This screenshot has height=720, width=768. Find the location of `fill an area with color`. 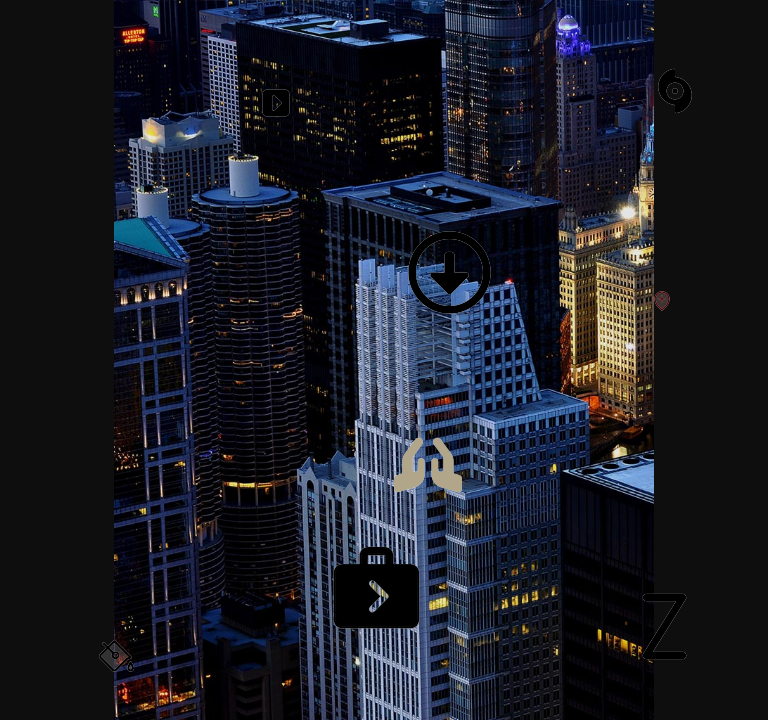

fill an area with color is located at coordinates (116, 657).